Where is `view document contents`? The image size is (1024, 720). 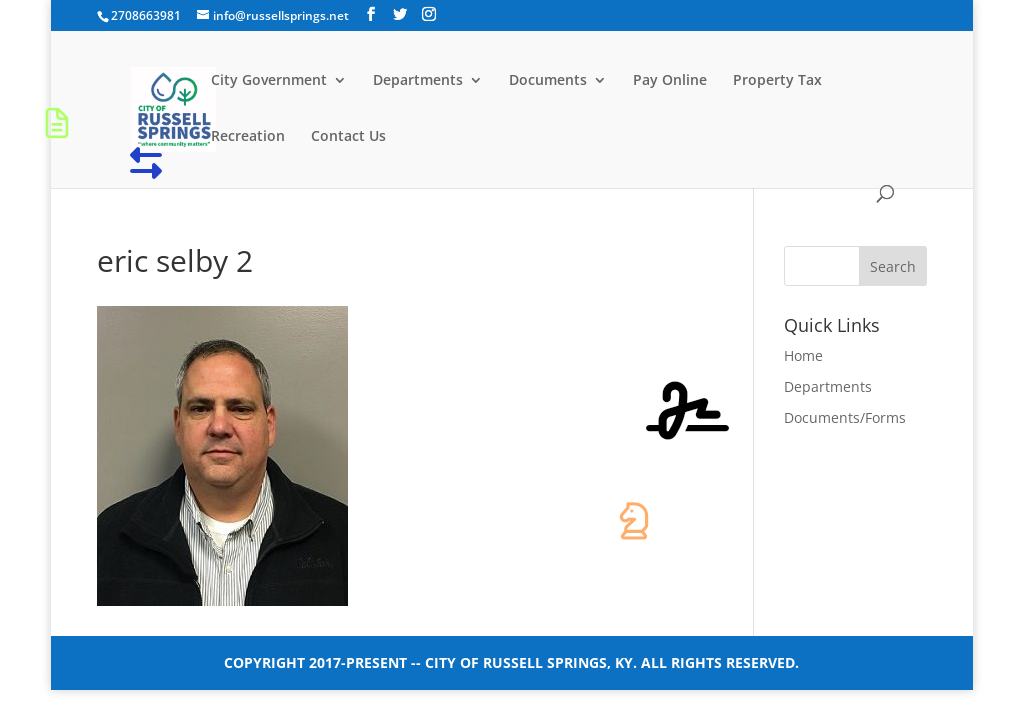
view document contents is located at coordinates (57, 123).